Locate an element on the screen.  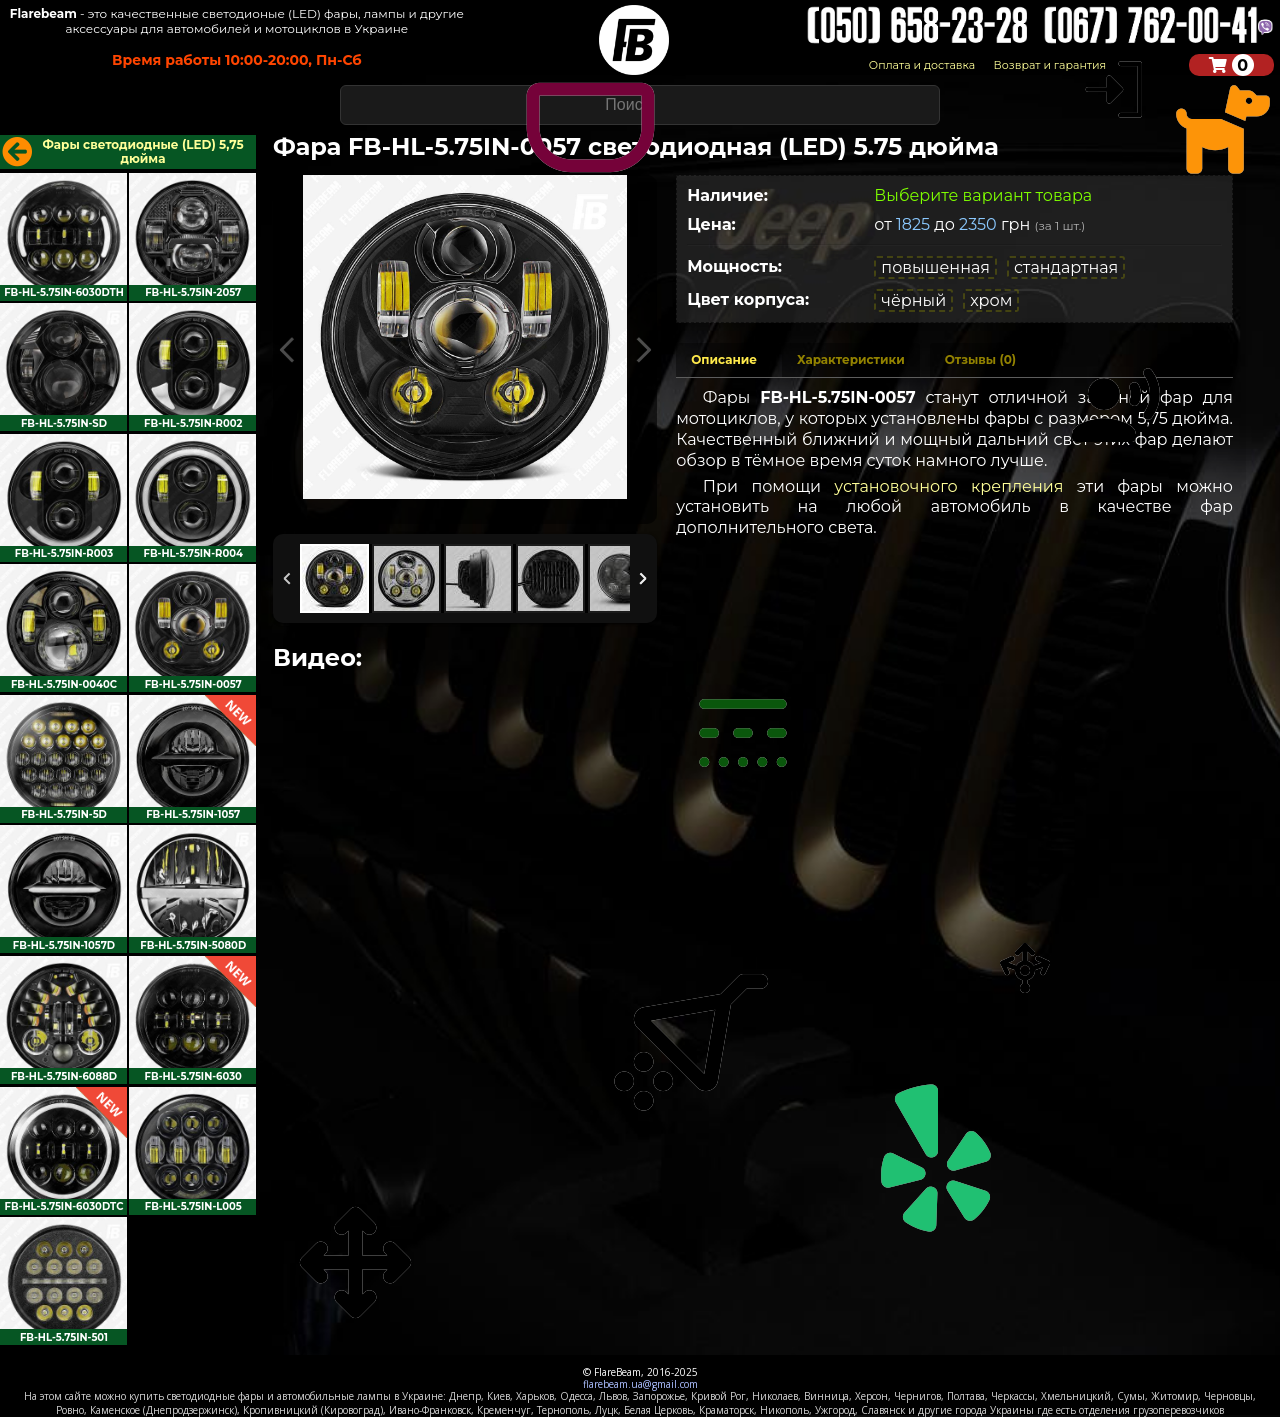
configure load balancer settings is located at coordinates (1025, 968).